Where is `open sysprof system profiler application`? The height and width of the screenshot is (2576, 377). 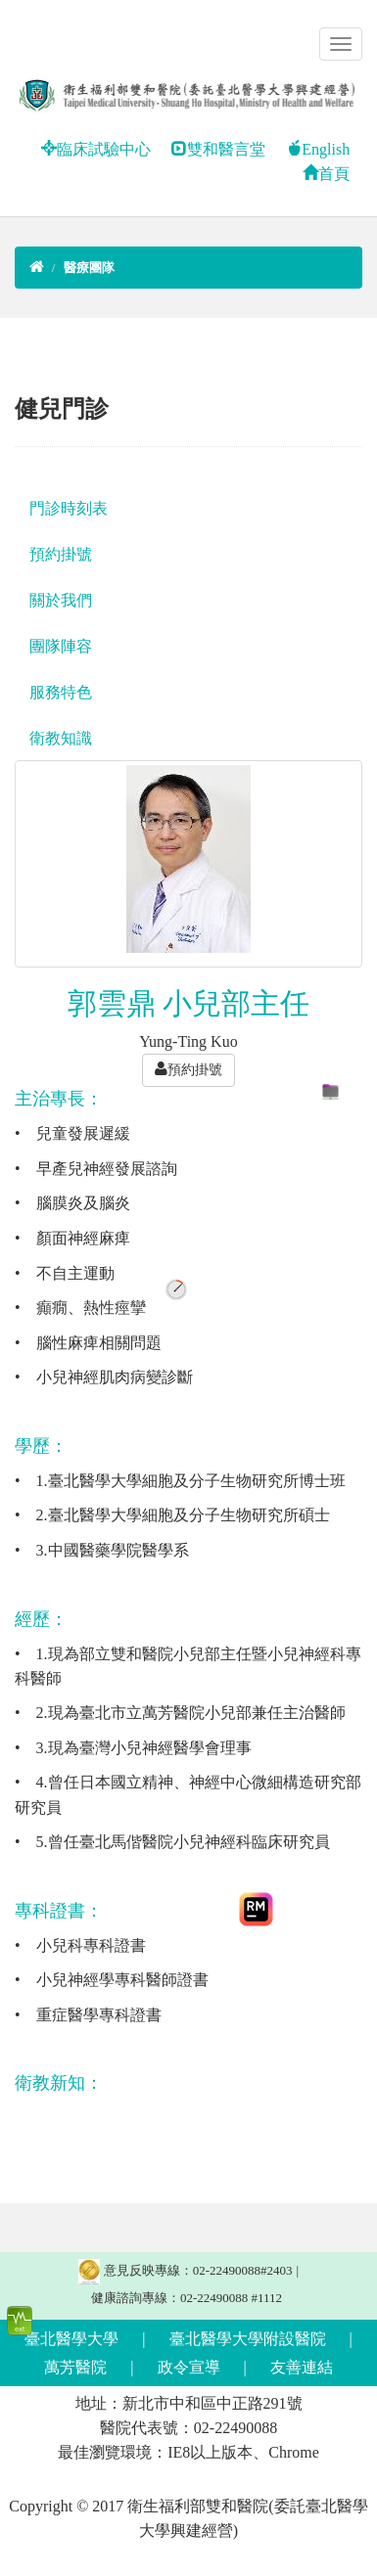
open sysprof system profiler application is located at coordinates (176, 1289).